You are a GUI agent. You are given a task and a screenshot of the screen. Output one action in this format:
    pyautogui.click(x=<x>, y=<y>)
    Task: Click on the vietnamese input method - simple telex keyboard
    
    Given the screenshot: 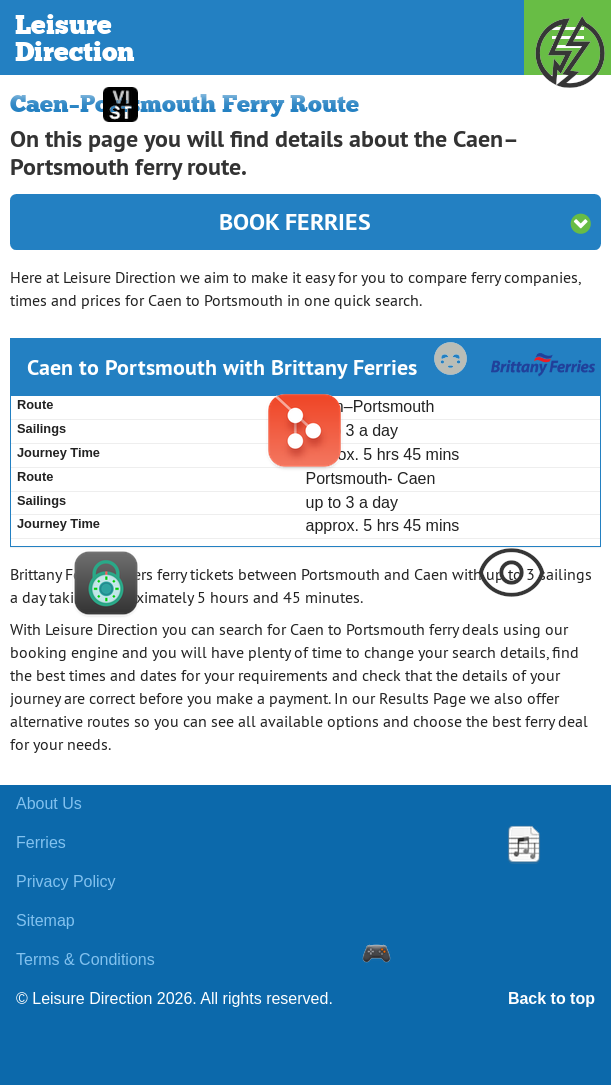 What is the action you would take?
    pyautogui.click(x=120, y=104)
    